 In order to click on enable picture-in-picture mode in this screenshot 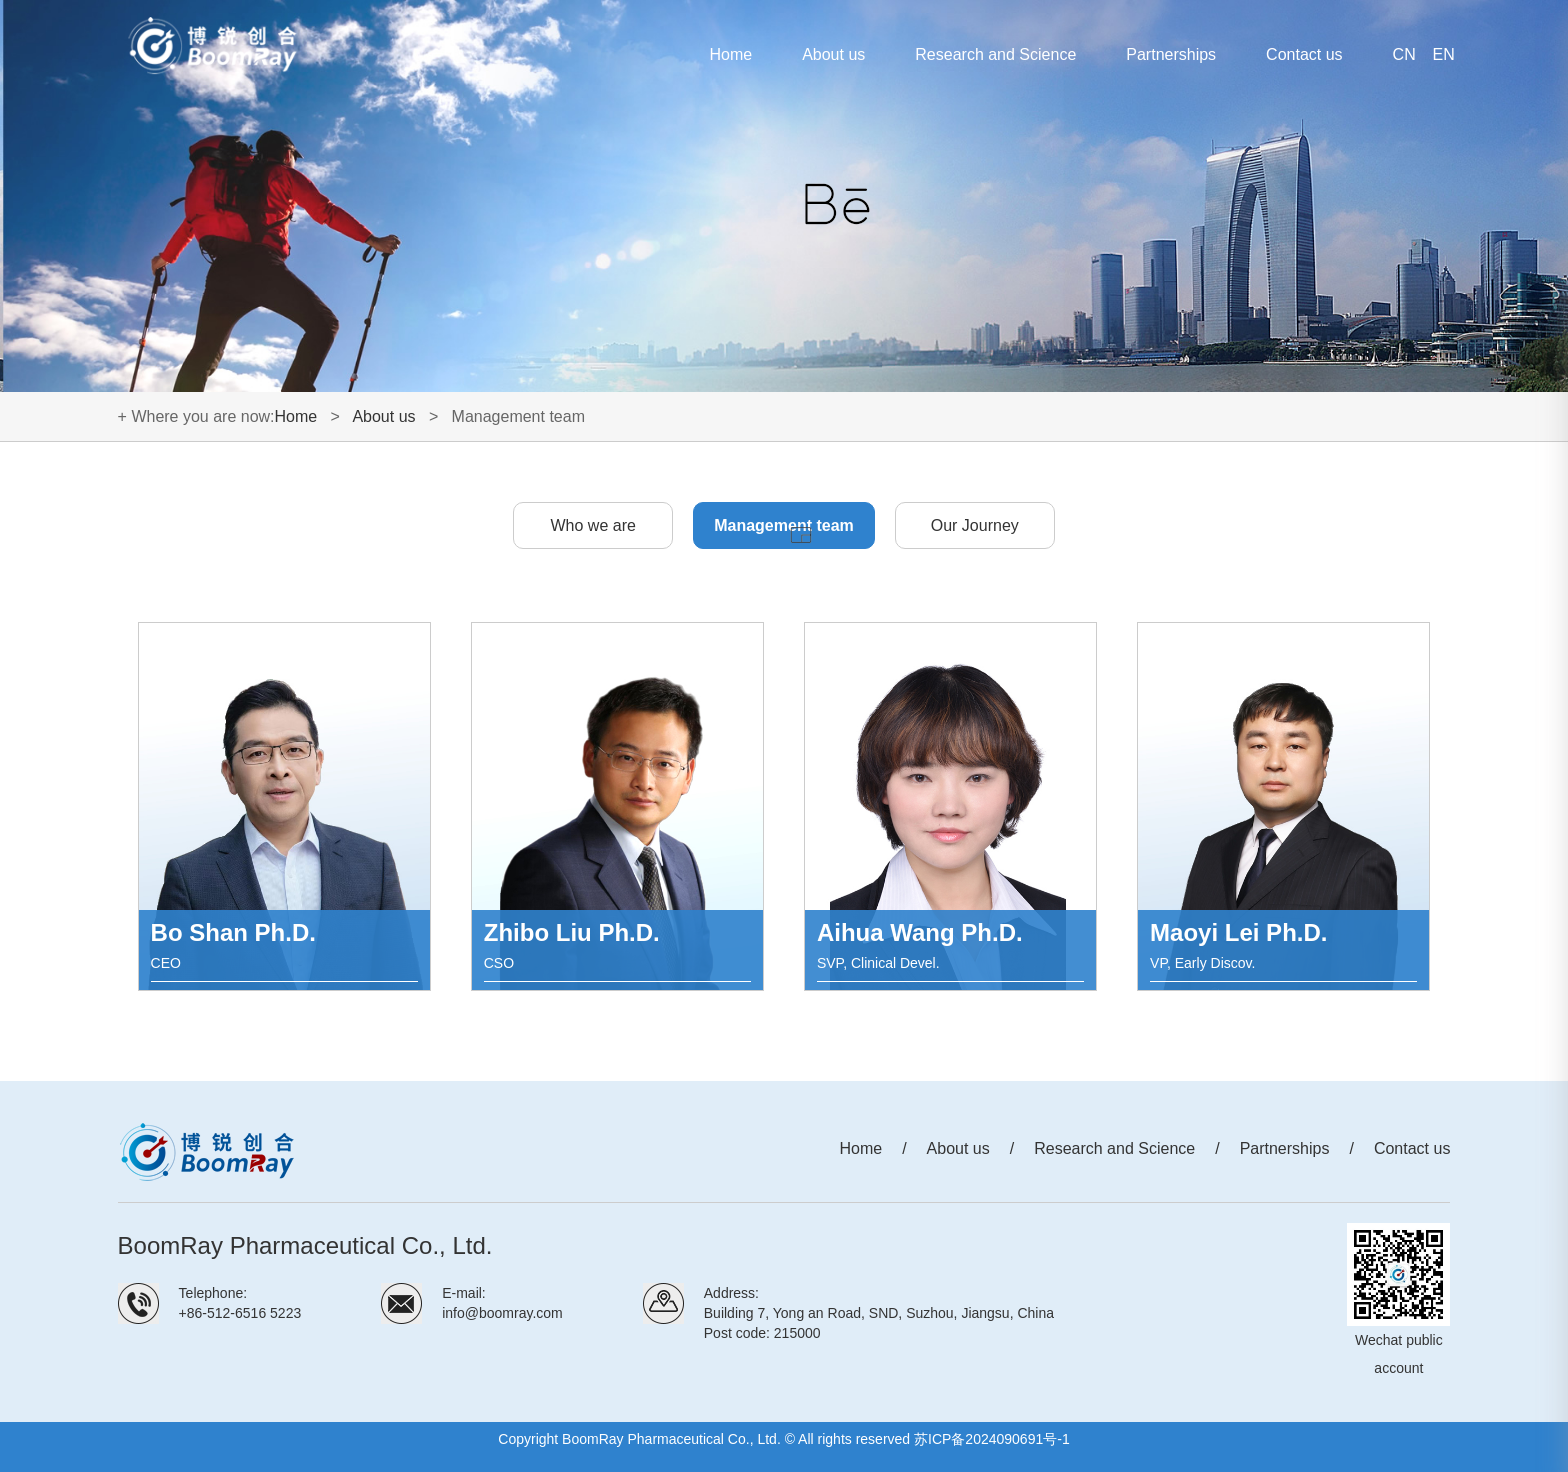, I will do `click(801, 535)`.